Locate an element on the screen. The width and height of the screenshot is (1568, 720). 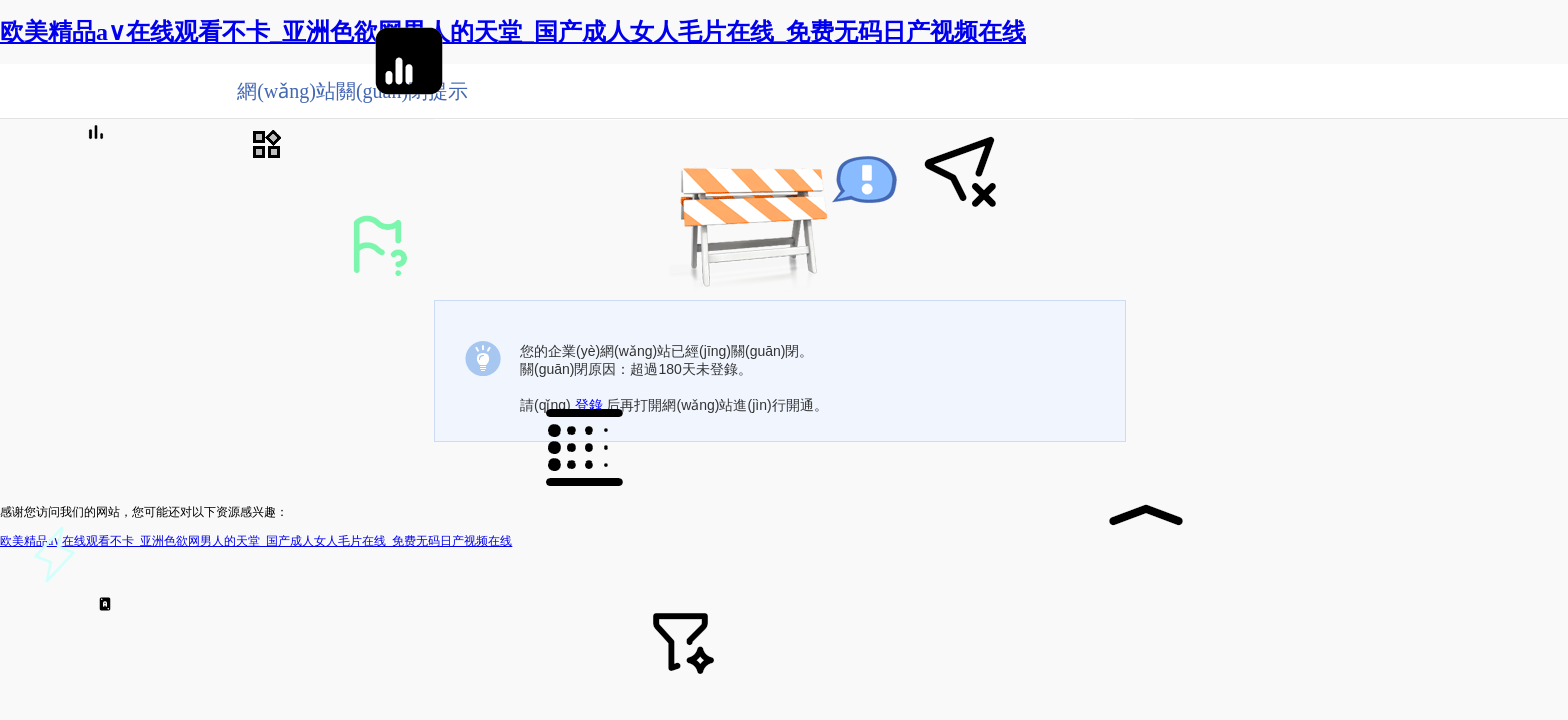
align content to bottom-left corner is located at coordinates (409, 61).